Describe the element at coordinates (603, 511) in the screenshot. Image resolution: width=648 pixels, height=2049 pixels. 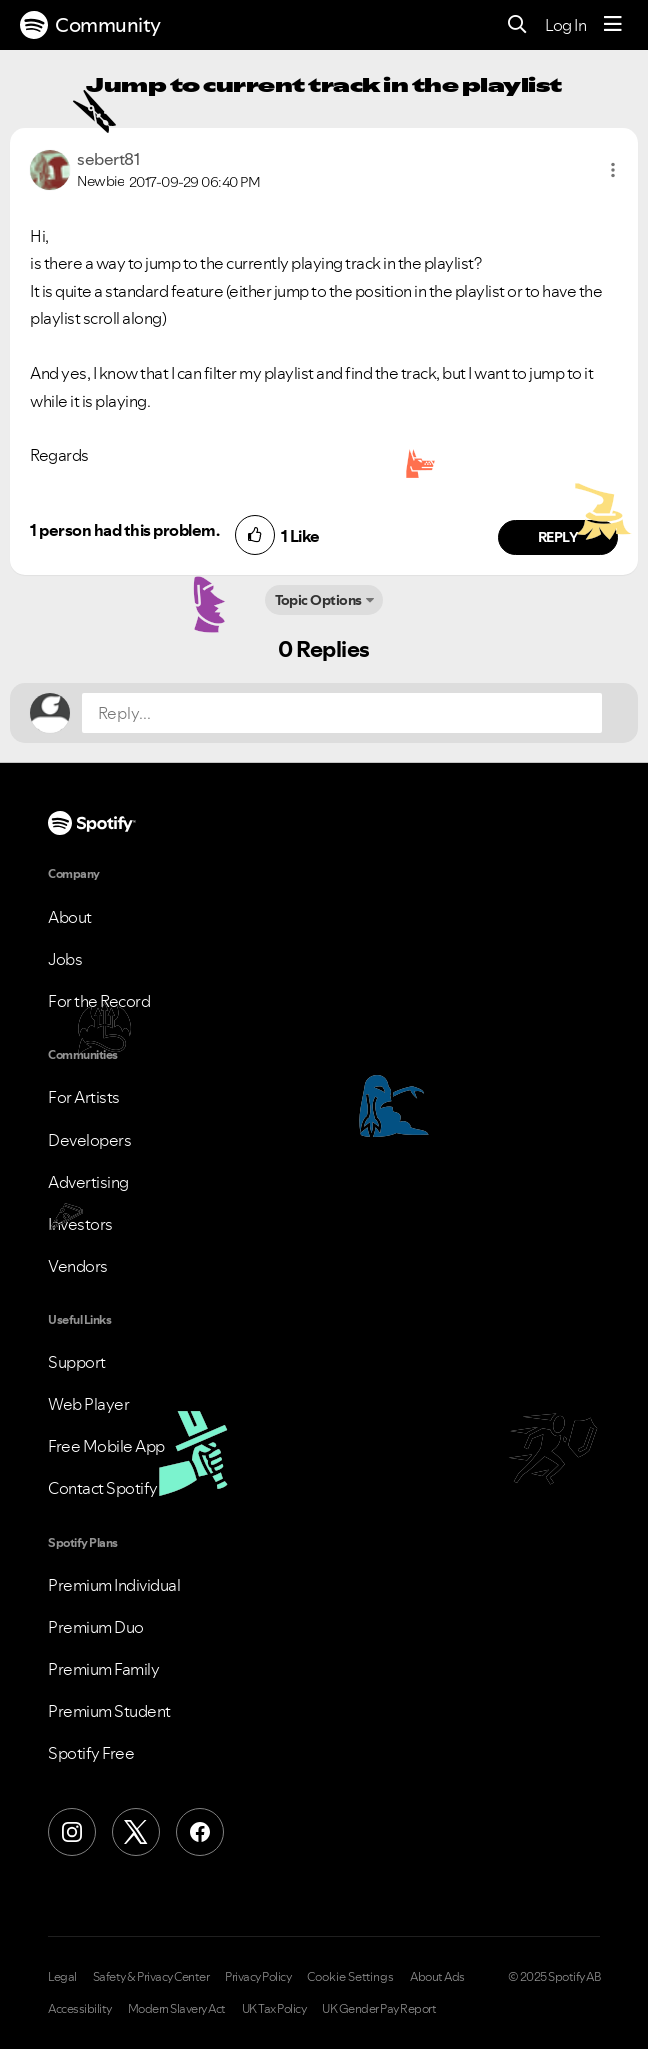
I see `access woodcutting or lumber resources` at that location.